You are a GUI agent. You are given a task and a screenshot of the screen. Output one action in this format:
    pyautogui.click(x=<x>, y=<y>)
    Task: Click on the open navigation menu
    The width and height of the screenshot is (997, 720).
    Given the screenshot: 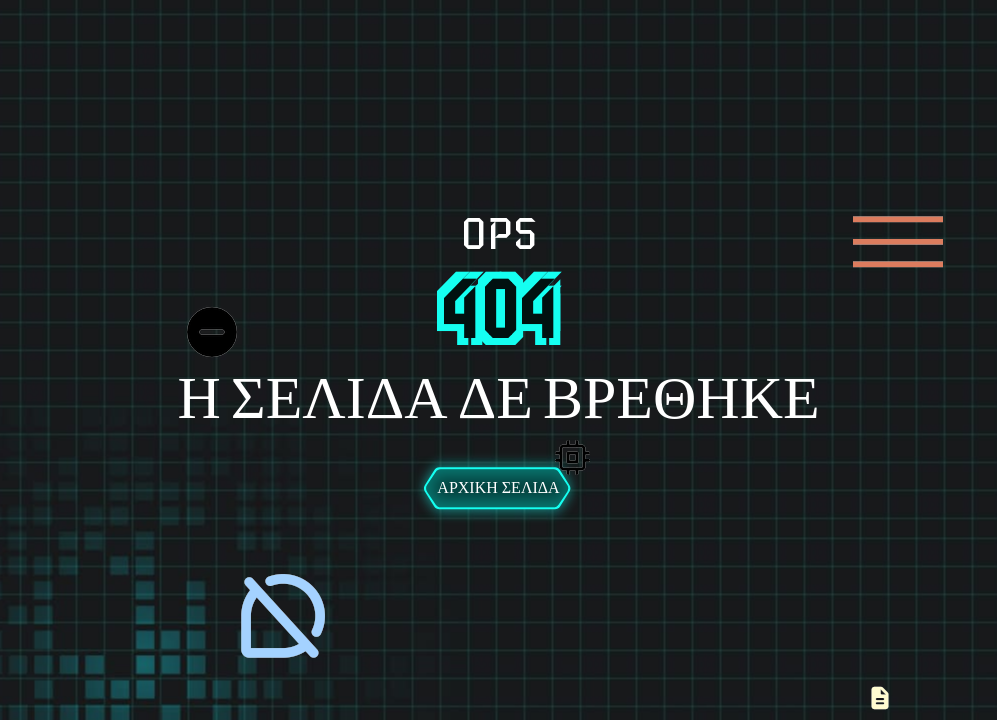 What is the action you would take?
    pyautogui.click(x=898, y=239)
    